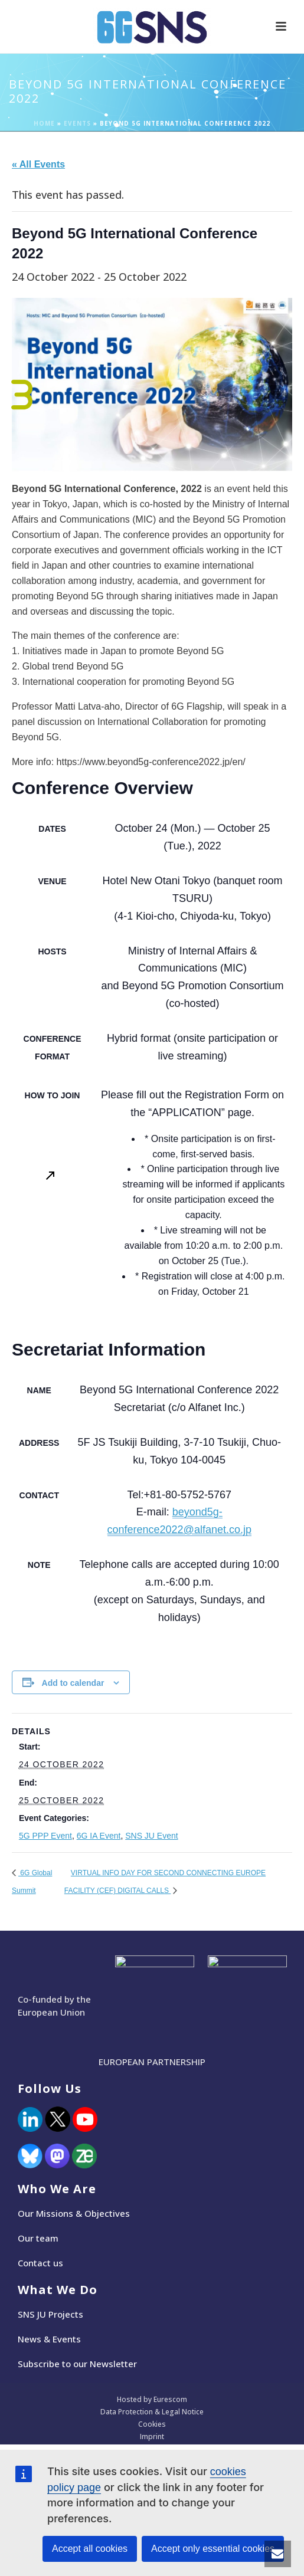 The image size is (304, 2576). What do you see at coordinates (22, 395) in the screenshot?
I see `indicates the number 3 in a list or count` at bounding box center [22, 395].